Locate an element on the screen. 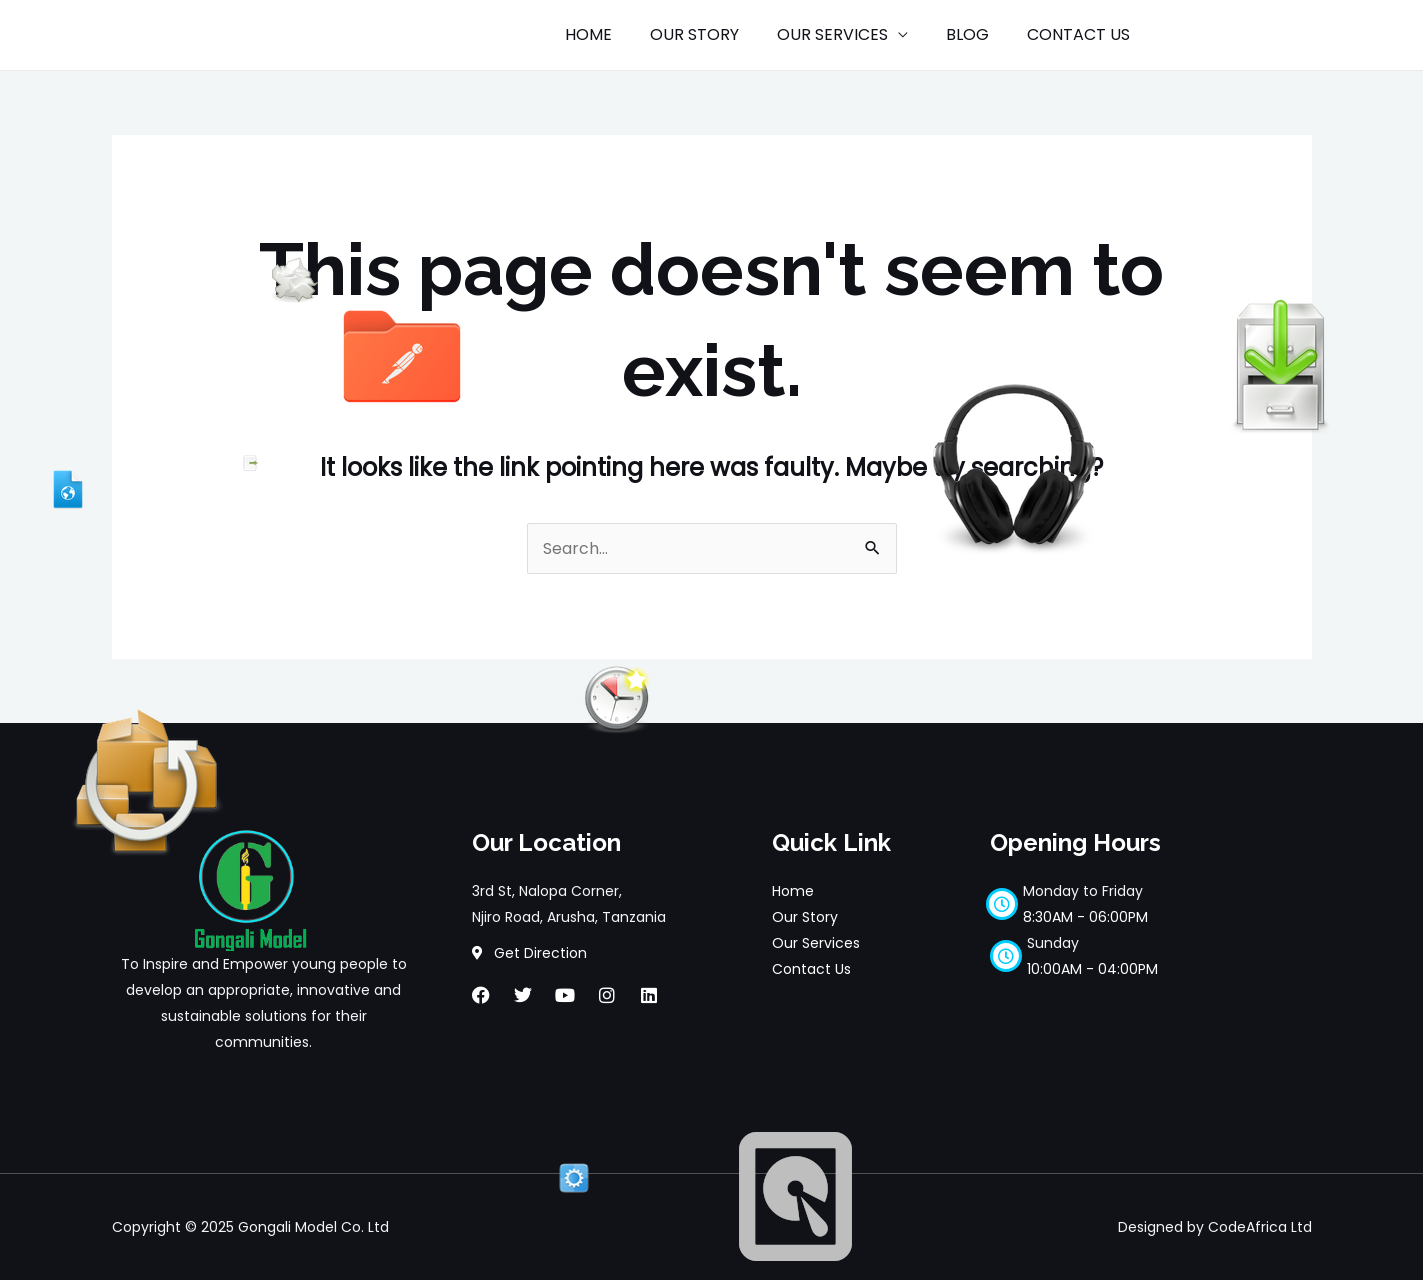 The image size is (1423, 1280). a marble globe or geographic data file is located at coordinates (68, 490).